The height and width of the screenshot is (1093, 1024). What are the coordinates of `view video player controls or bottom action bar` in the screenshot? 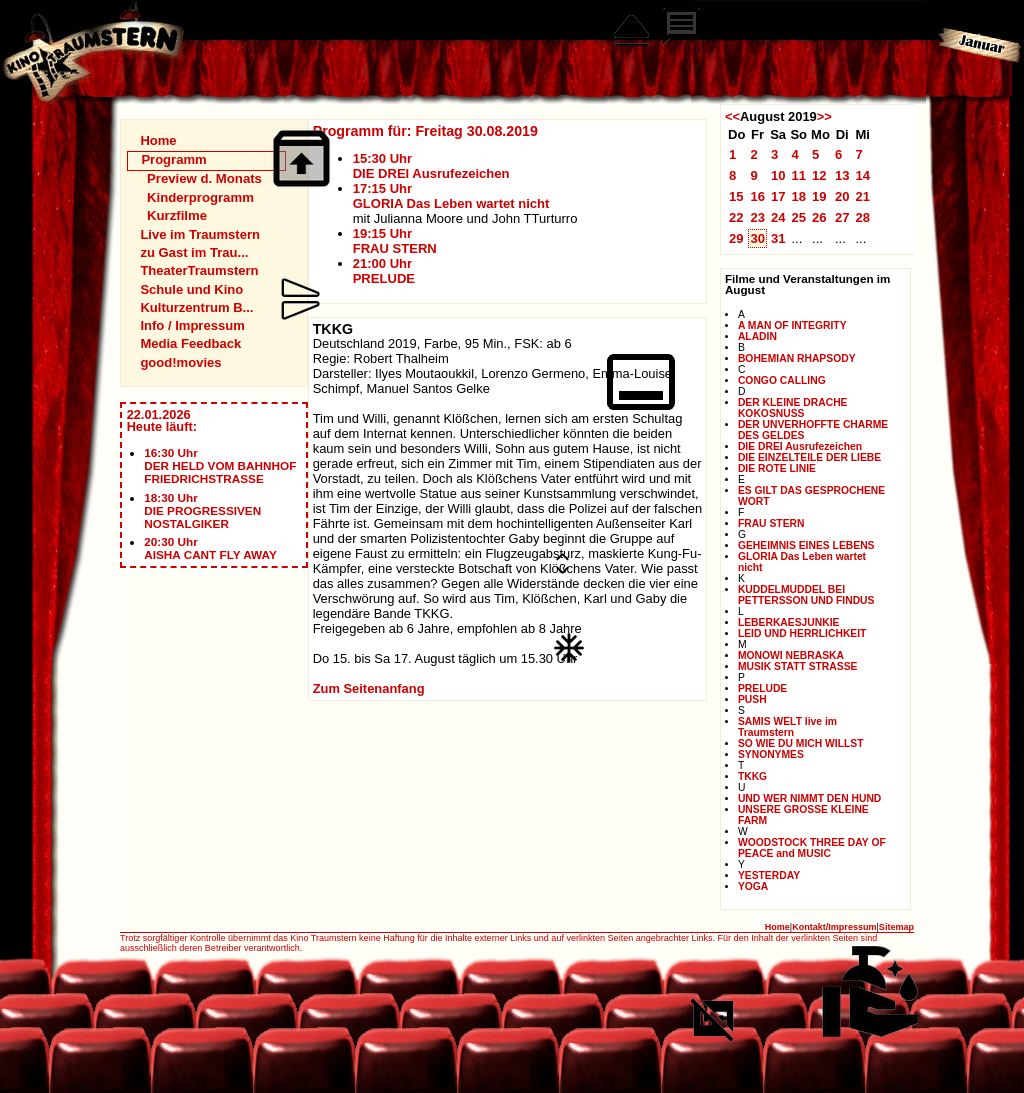 It's located at (641, 382).